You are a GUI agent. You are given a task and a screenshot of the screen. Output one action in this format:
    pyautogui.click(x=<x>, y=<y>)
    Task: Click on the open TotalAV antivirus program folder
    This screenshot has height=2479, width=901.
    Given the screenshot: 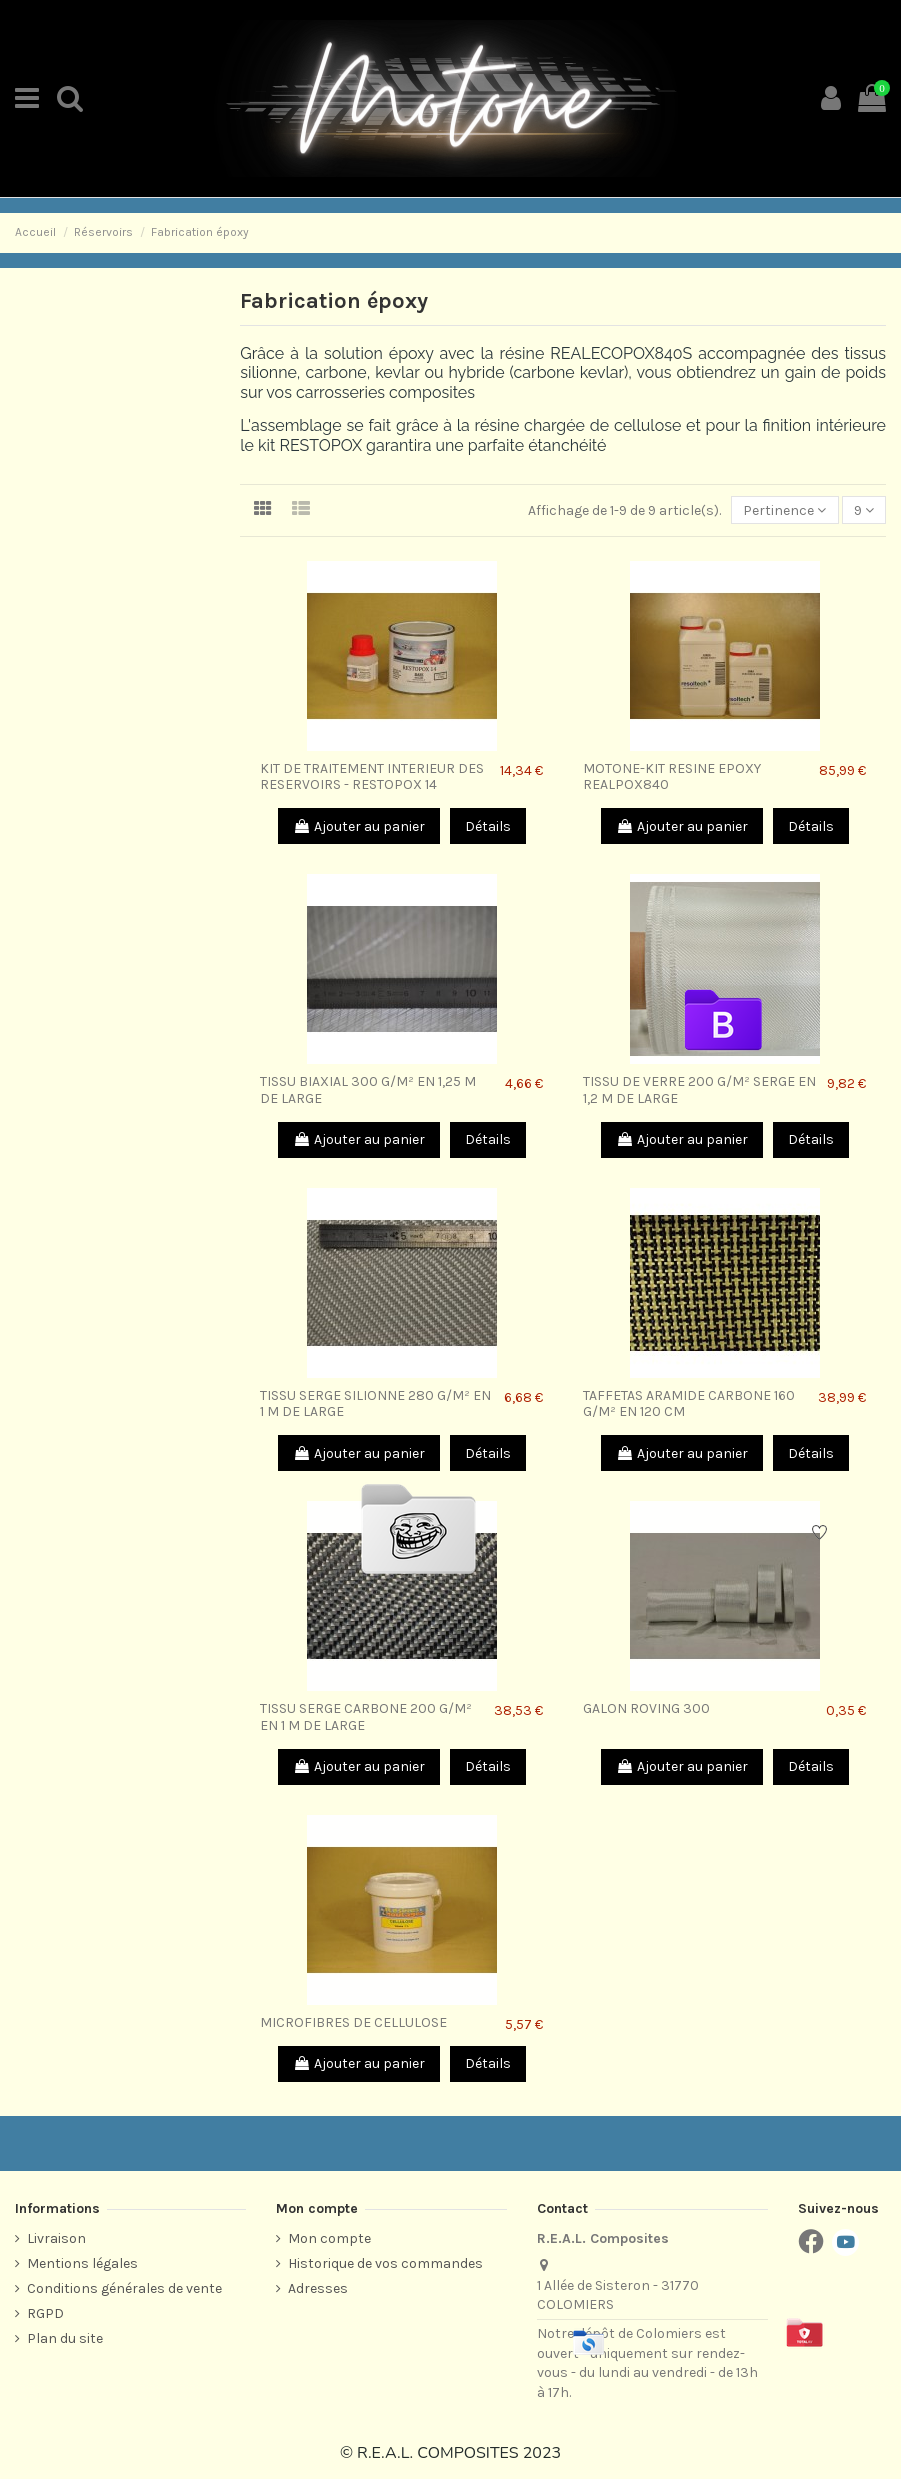 What is the action you would take?
    pyautogui.click(x=804, y=2333)
    